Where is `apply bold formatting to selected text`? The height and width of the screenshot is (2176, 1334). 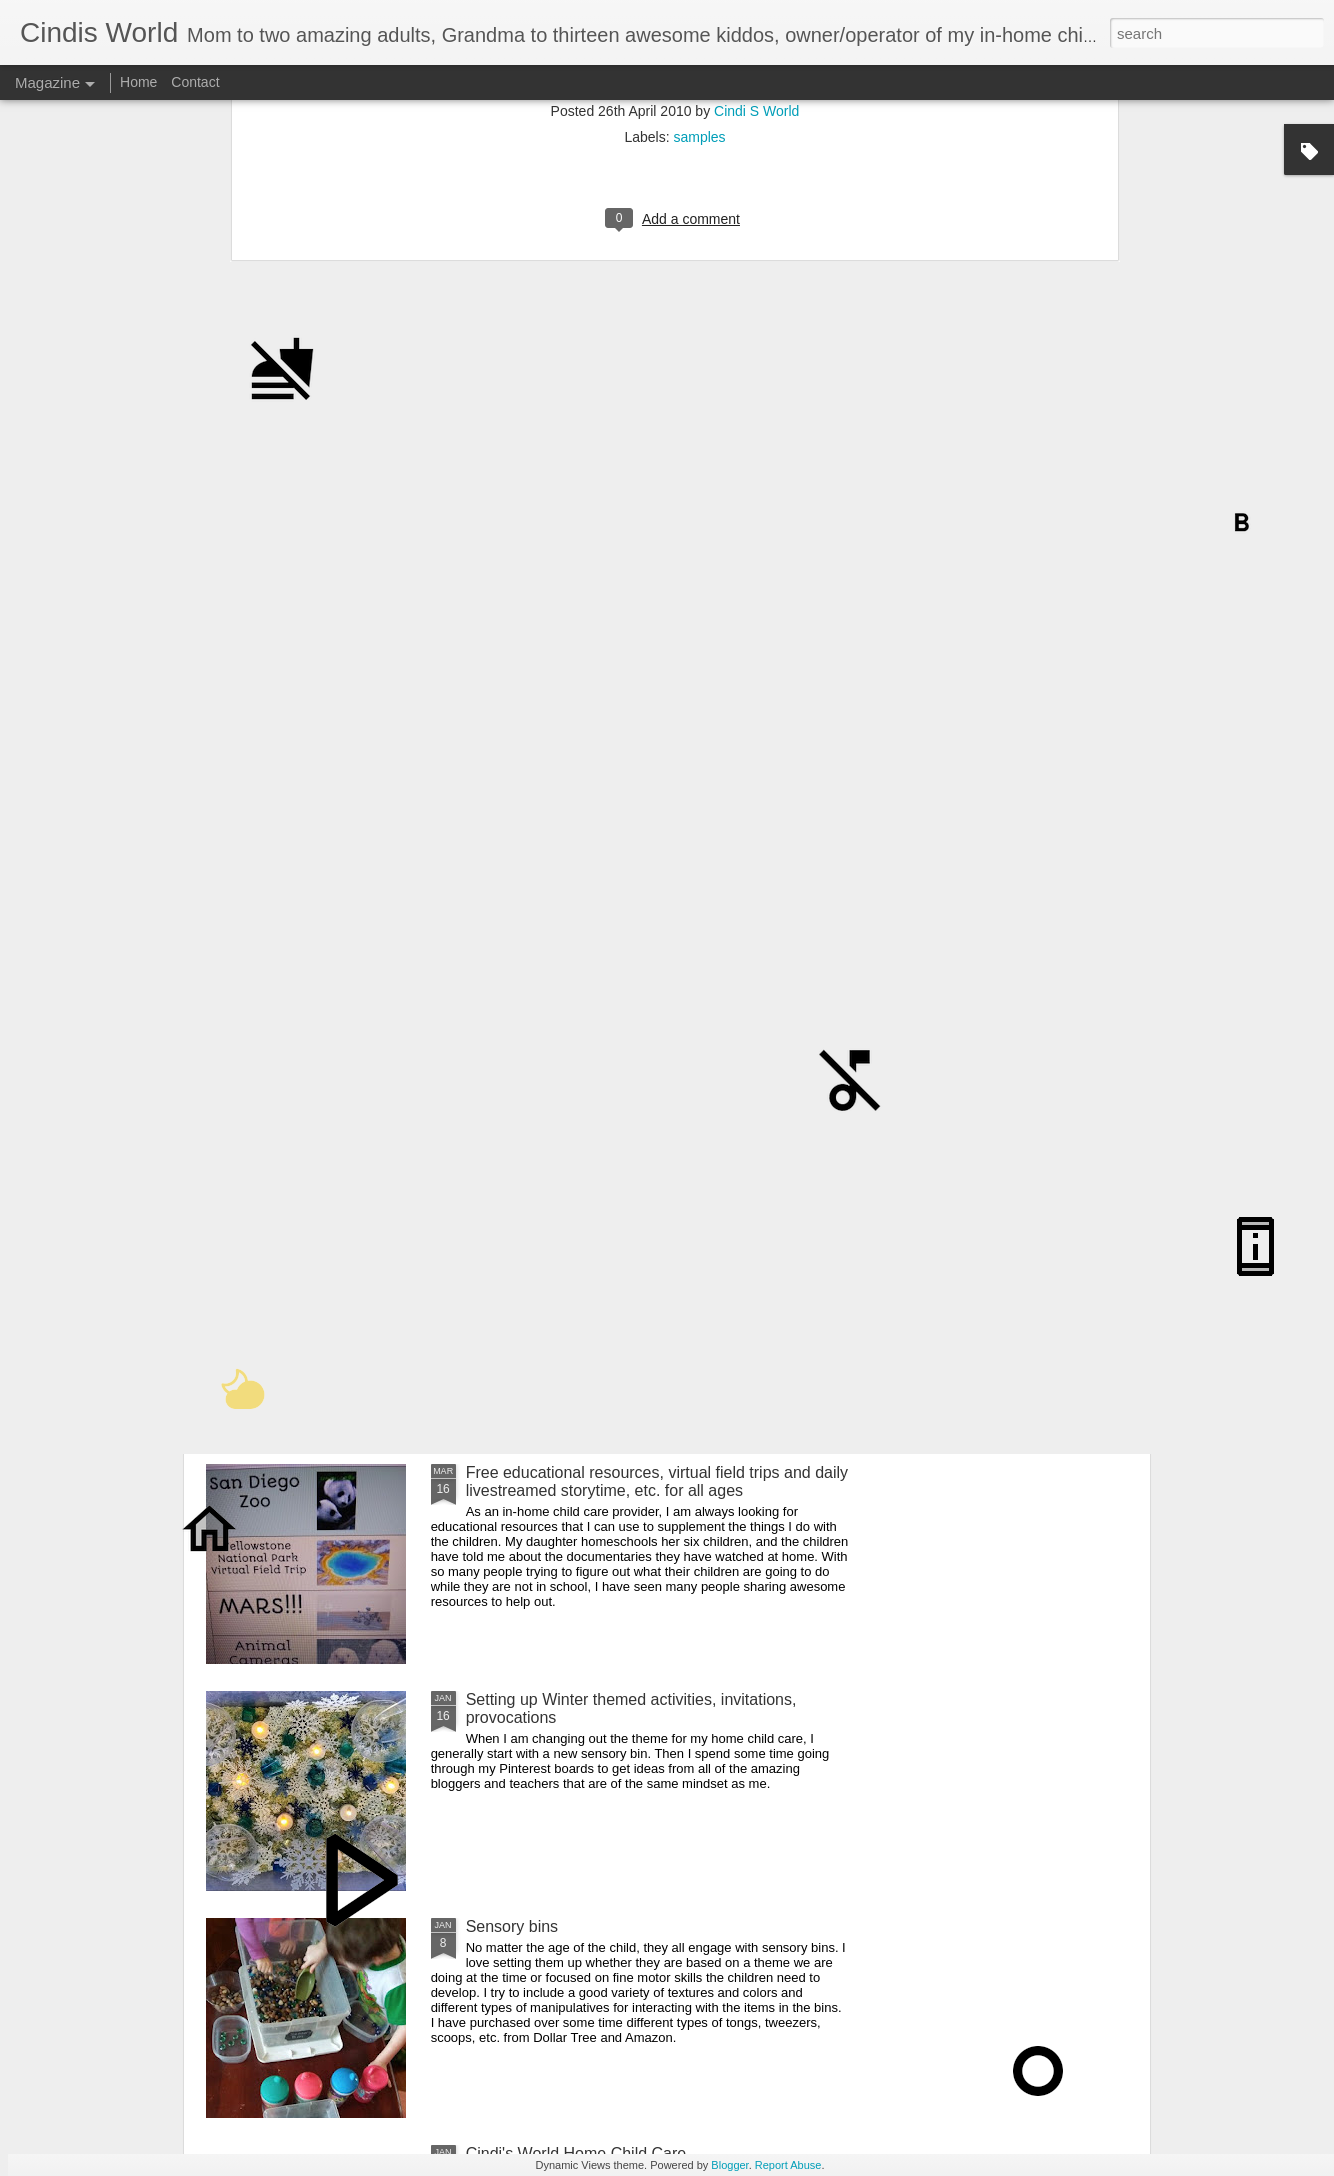 apply bold formatting to selected text is located at coordinates (1241, 523).